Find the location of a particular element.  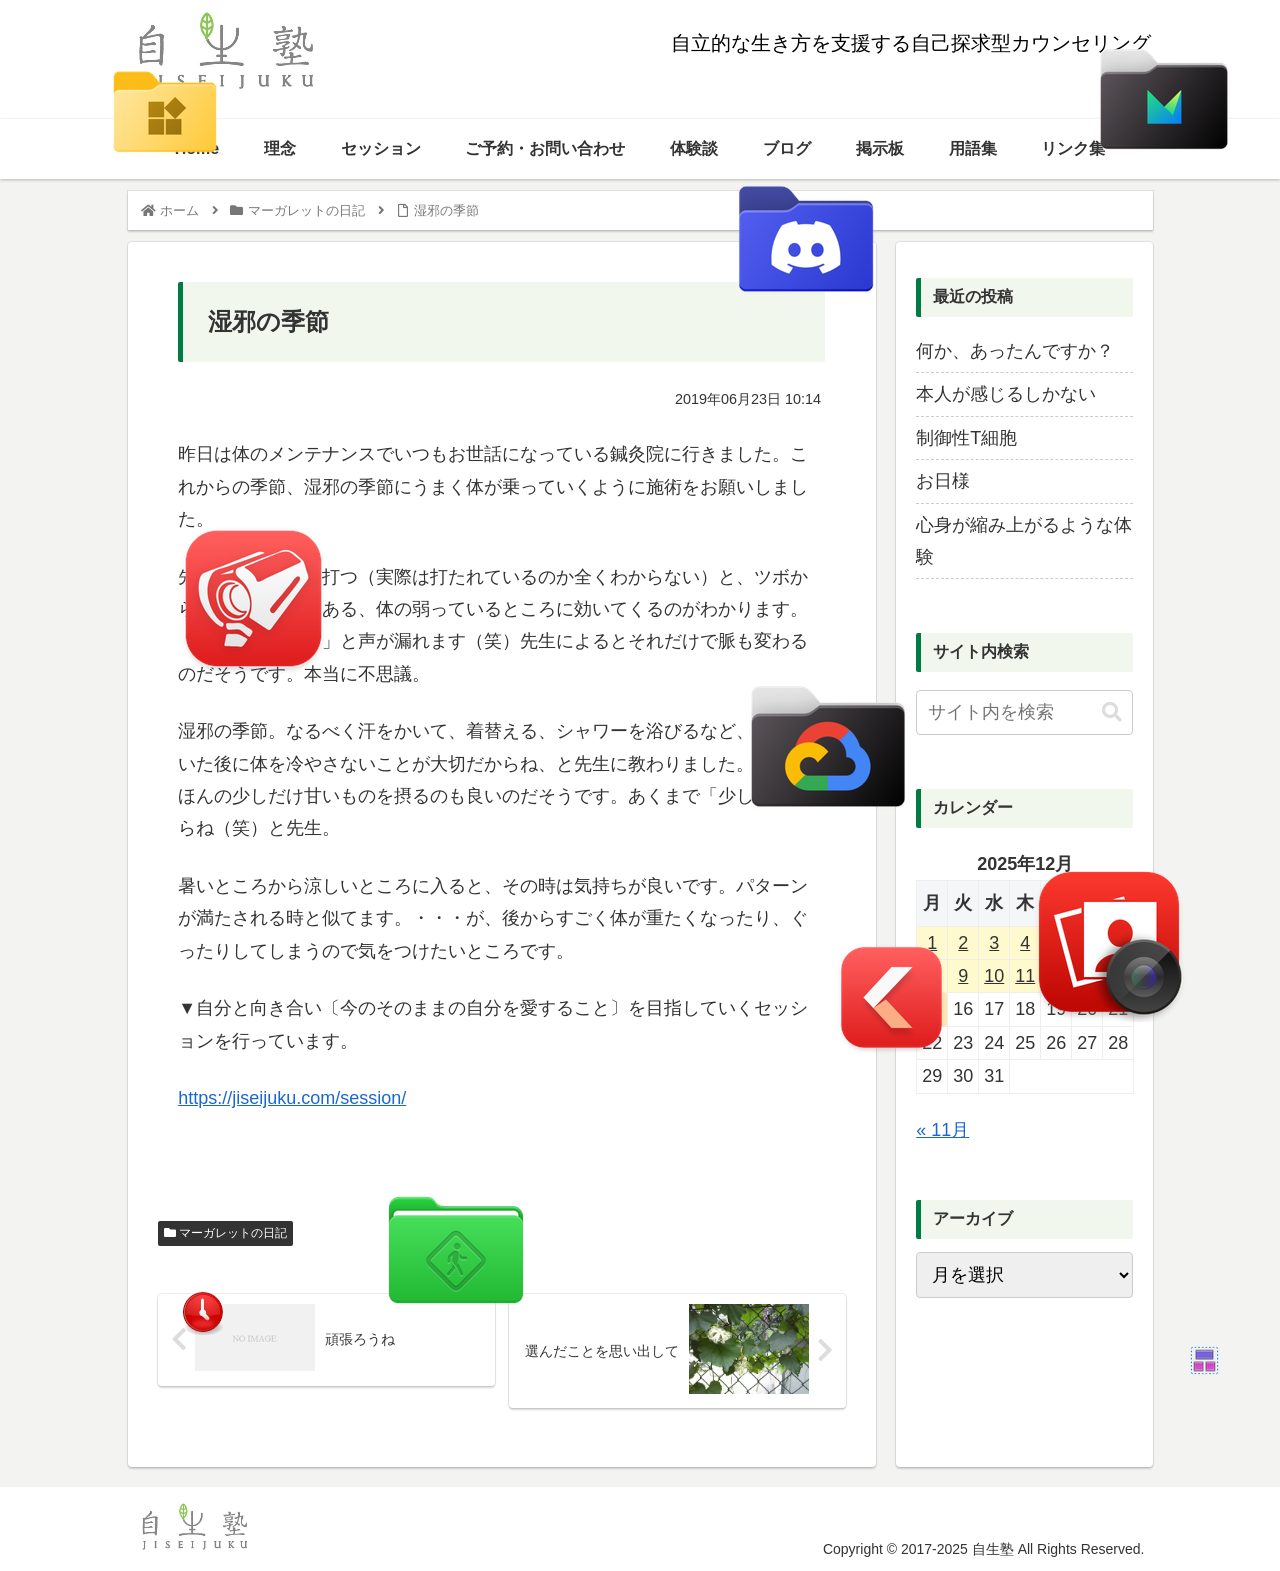

open jetbrains mps project folder is located at coordinates (1163, 102).